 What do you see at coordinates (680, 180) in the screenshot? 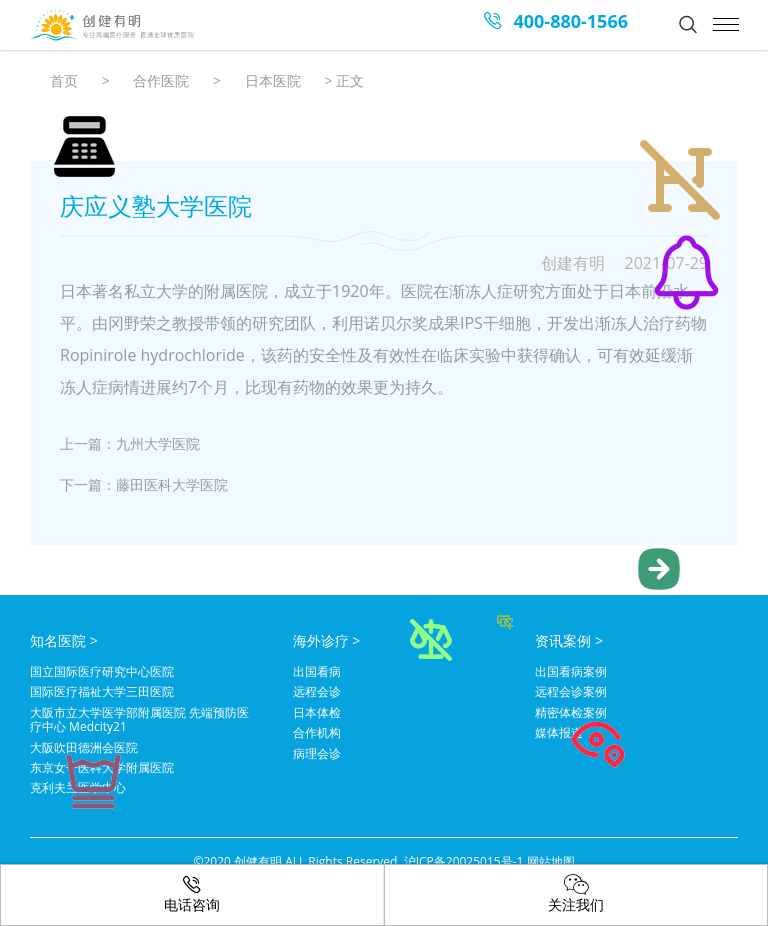
I see `disable heading formatting` at bounding box center [680, 180].